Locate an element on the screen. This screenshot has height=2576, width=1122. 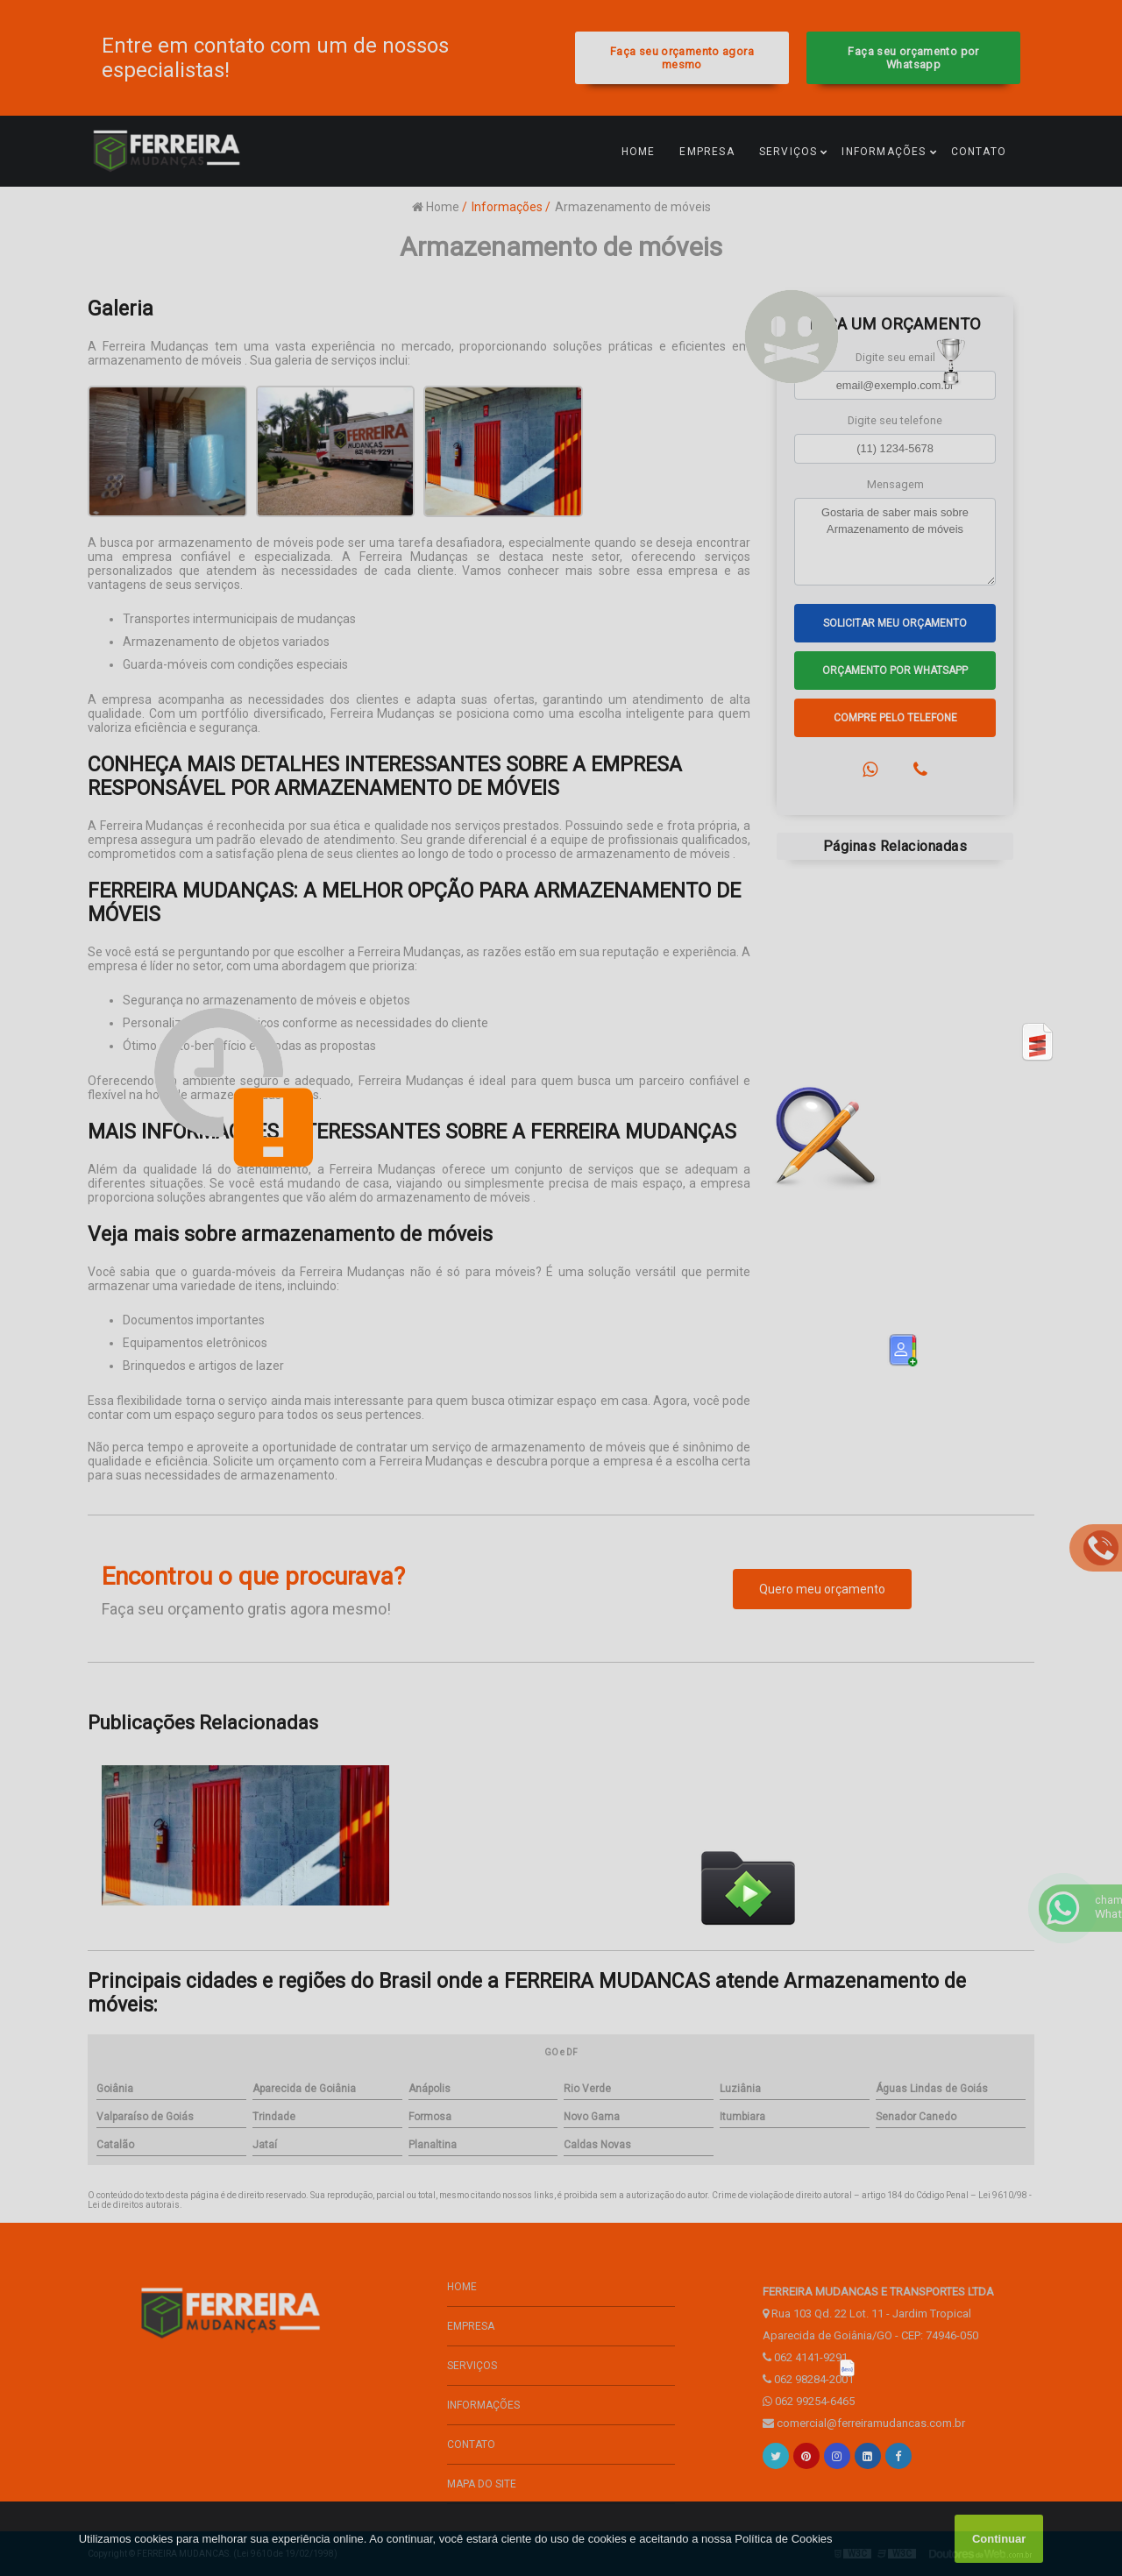
find and replace text in a document is located at coordinates (827, 1137).